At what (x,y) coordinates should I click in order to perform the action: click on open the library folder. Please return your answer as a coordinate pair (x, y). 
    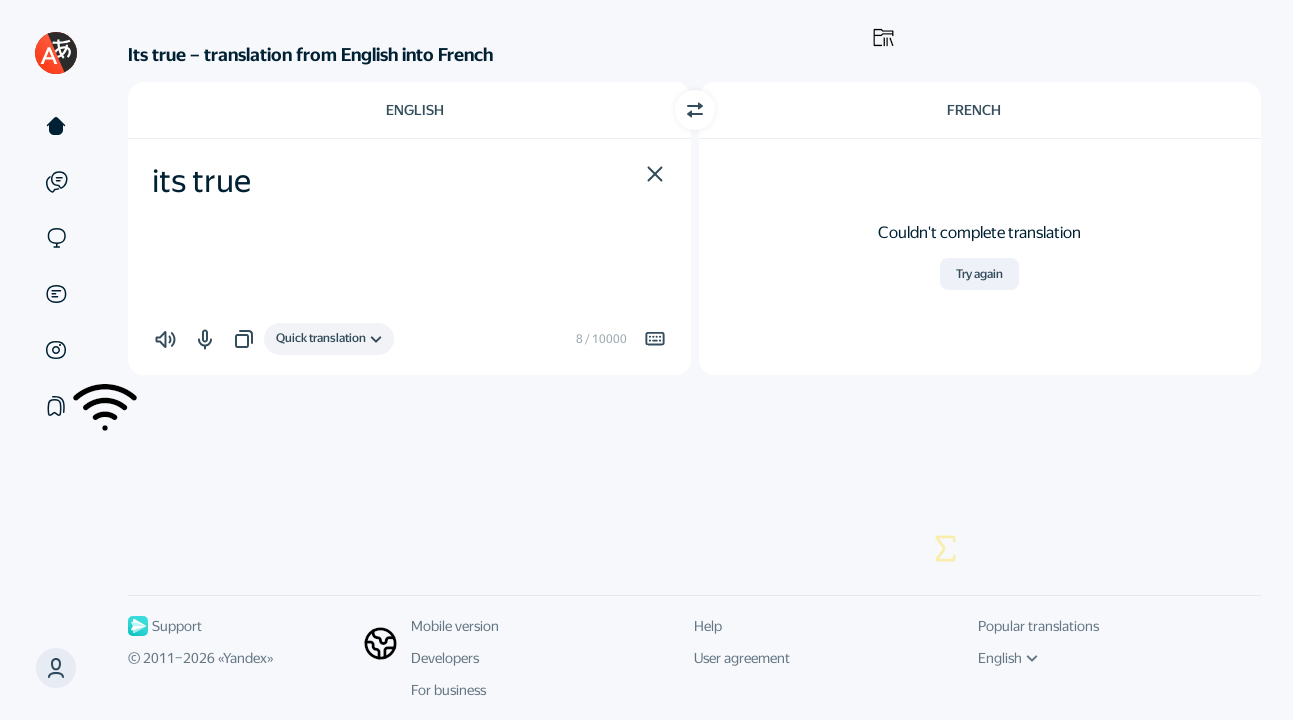
    Looking at the image, I should click on (883, 37).